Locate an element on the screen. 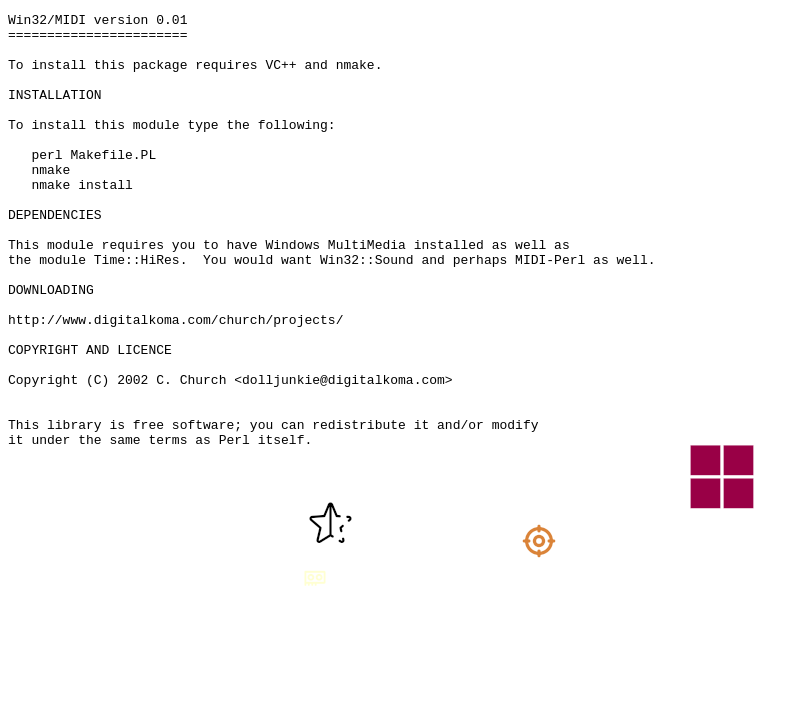  view graphics card information is located at coordinates (315, 578).